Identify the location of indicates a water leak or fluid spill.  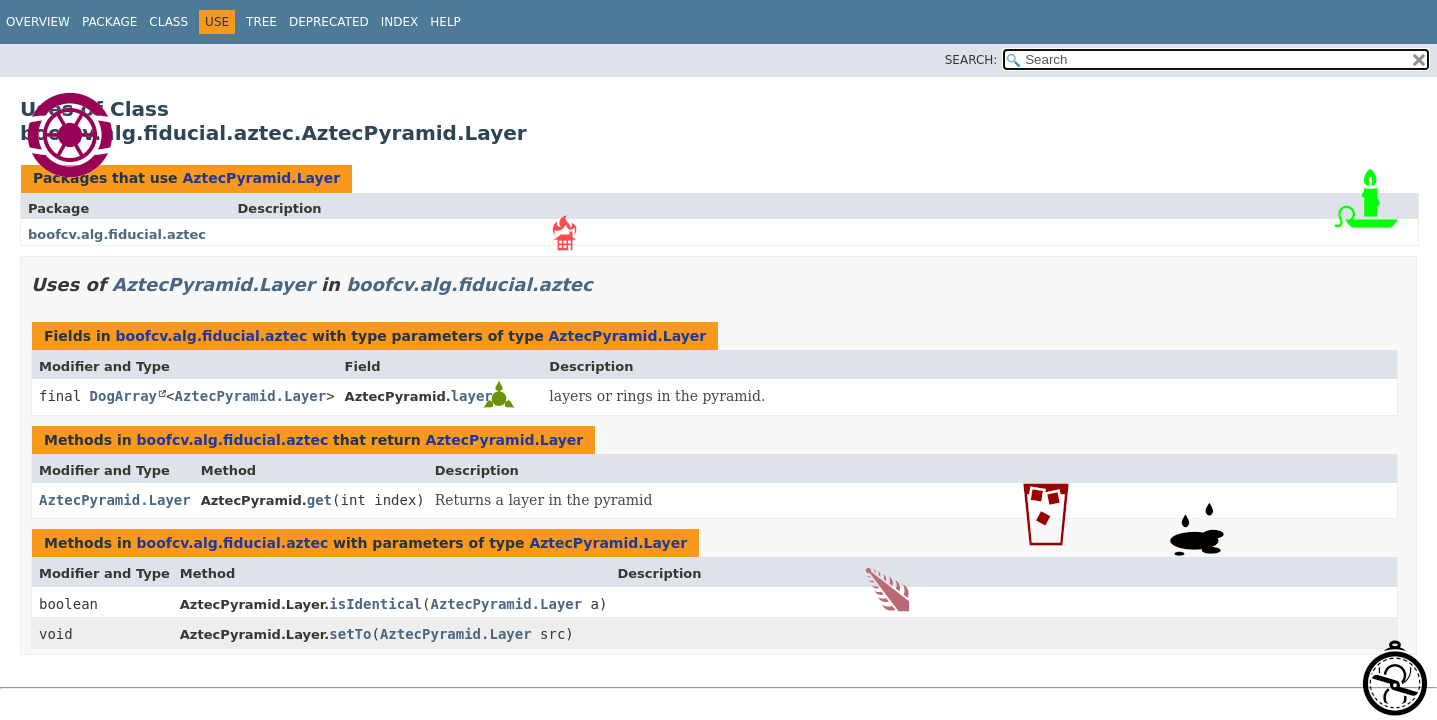
(1196, 528).